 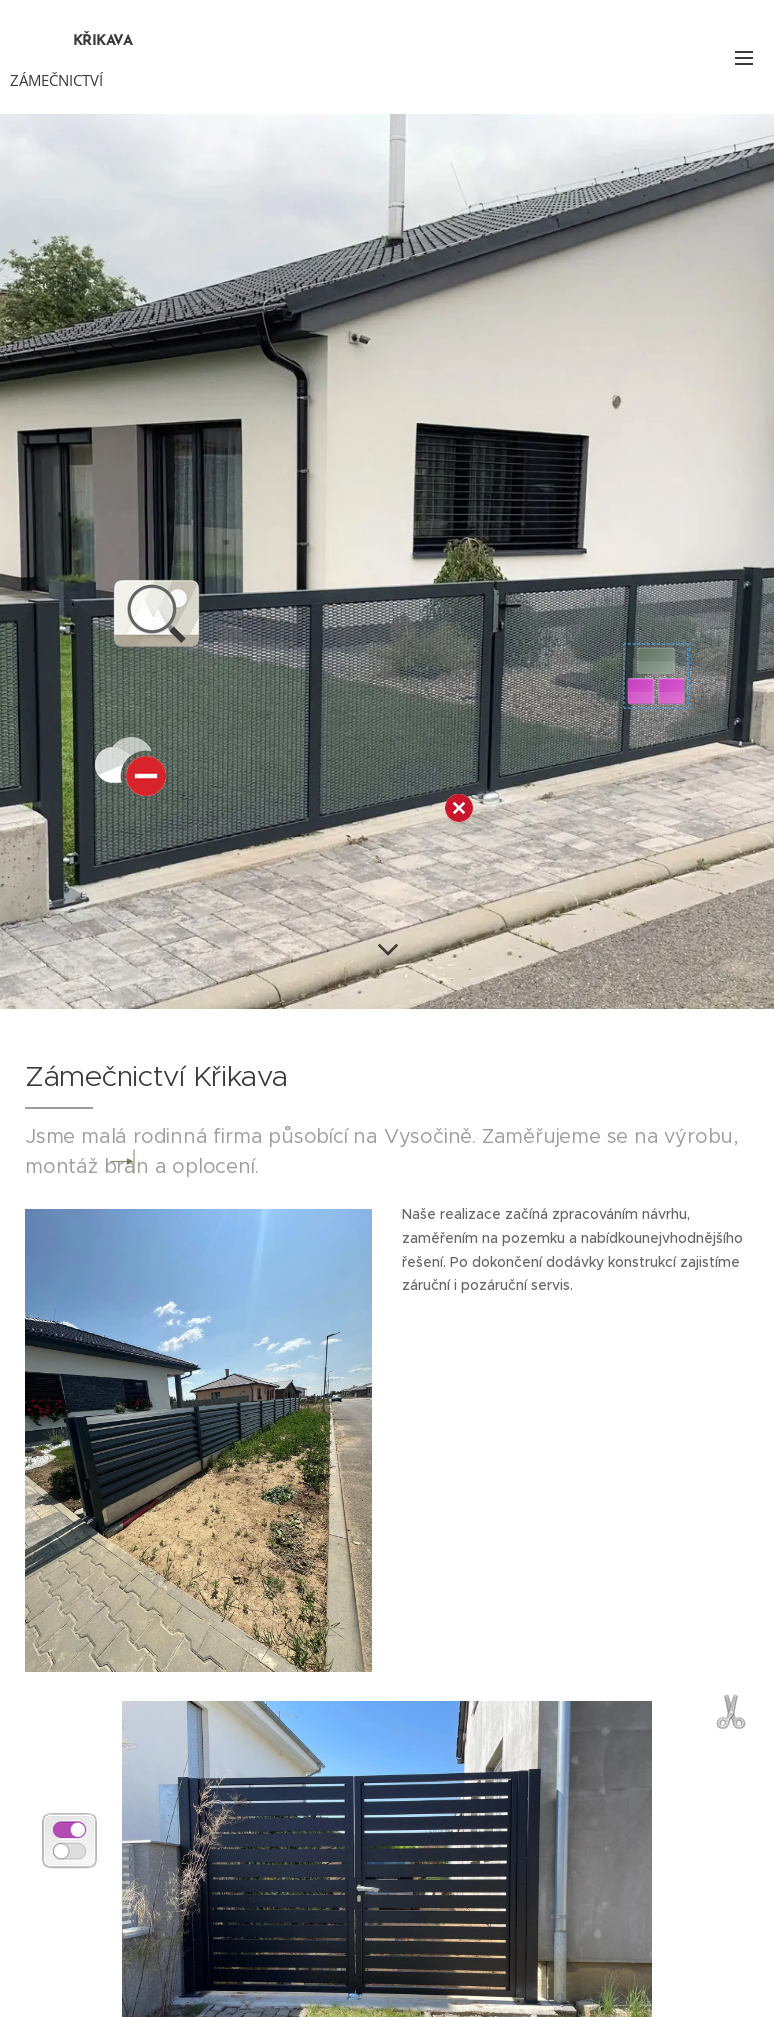 What do you see at coordinates (656, 676) in the screenshot?
I see `select all items in the current view` at bounding box center [656, 676].